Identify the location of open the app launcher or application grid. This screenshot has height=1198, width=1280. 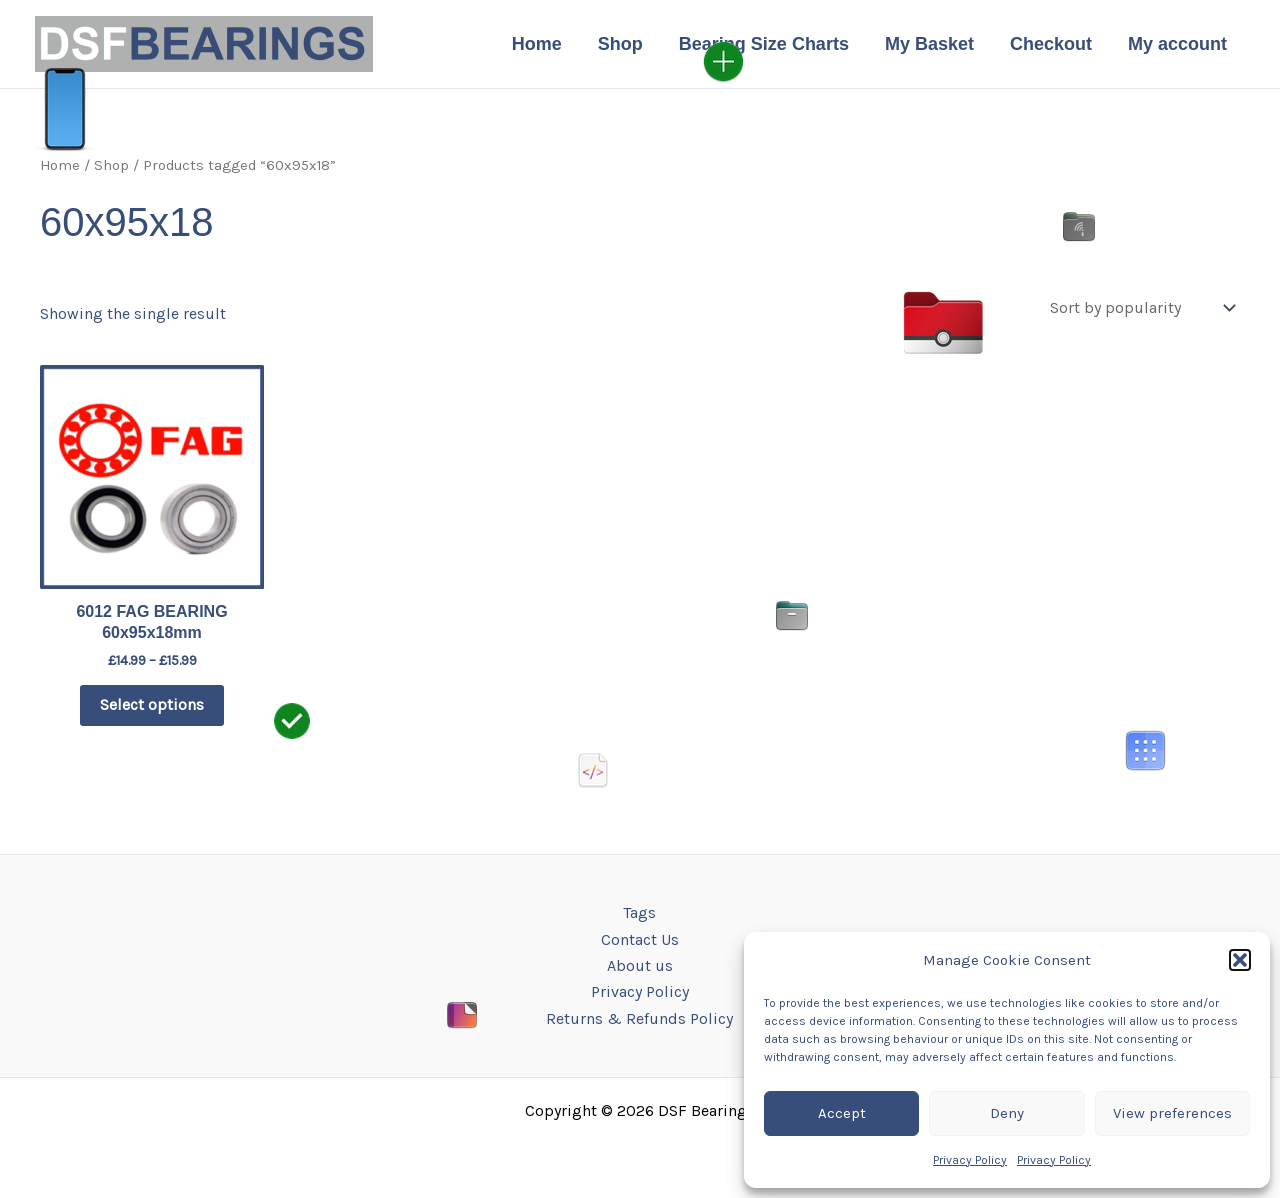
(1145, 750).